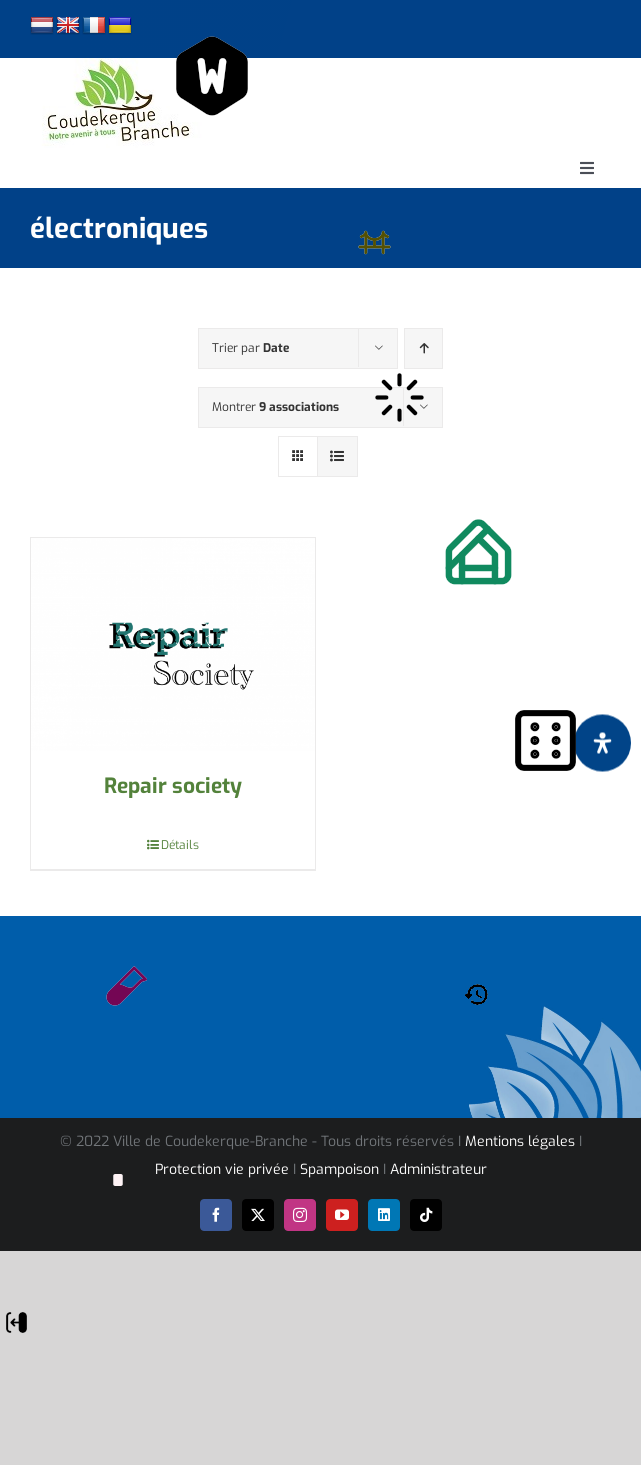 This screenshot has width=641, height=1465. I want to click on random selection or shuffle function, so click(545, 740).